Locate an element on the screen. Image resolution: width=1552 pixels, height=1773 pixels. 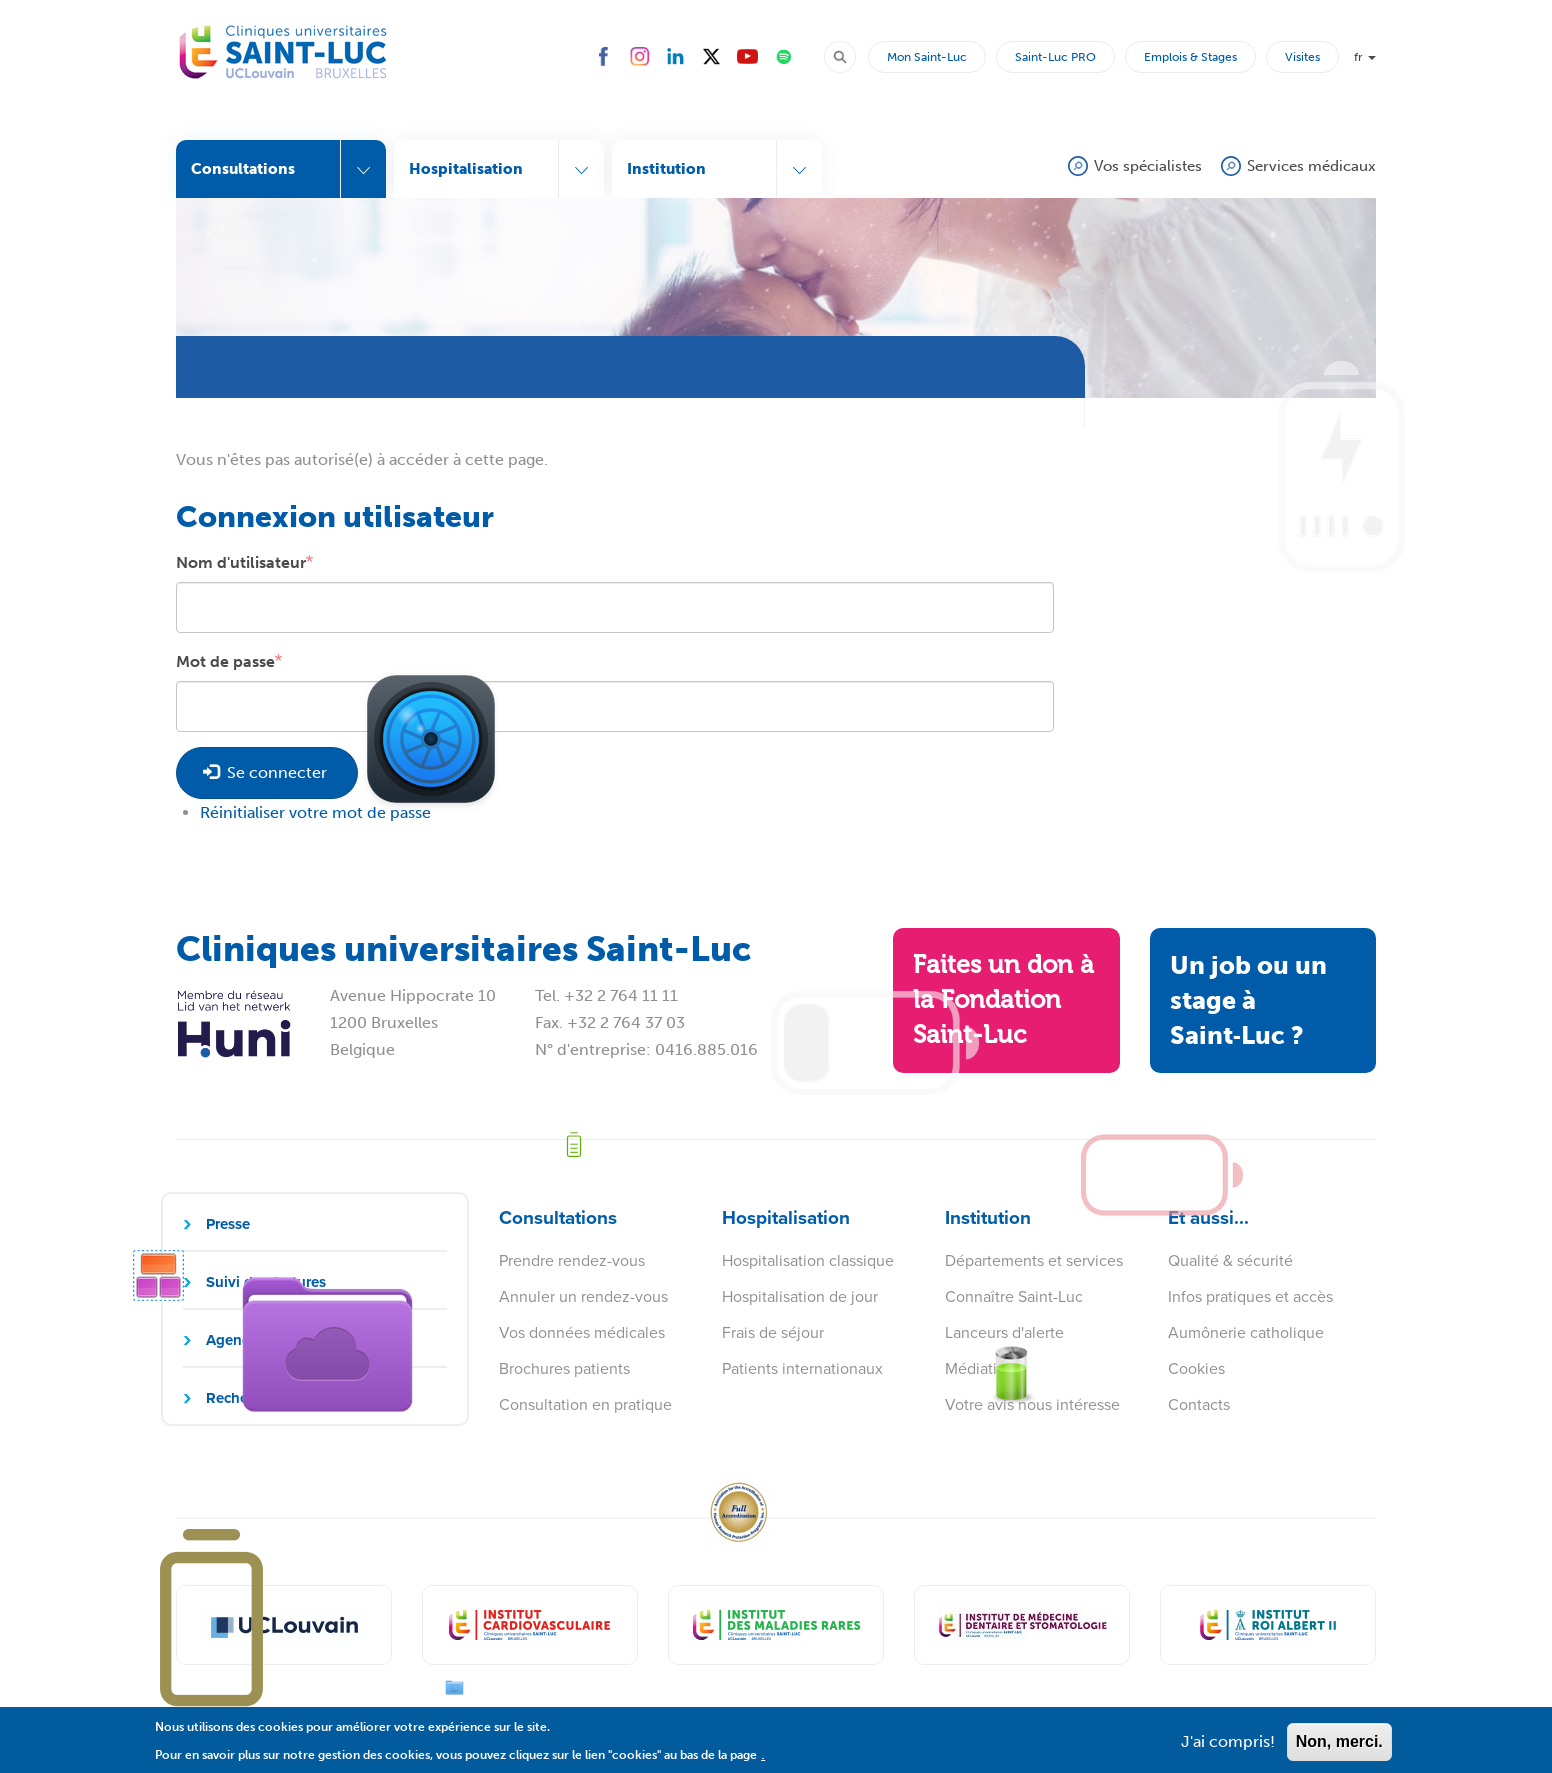
battery connected to uninterruptible power supply (UPS) is located at coordinates (1341, 466).